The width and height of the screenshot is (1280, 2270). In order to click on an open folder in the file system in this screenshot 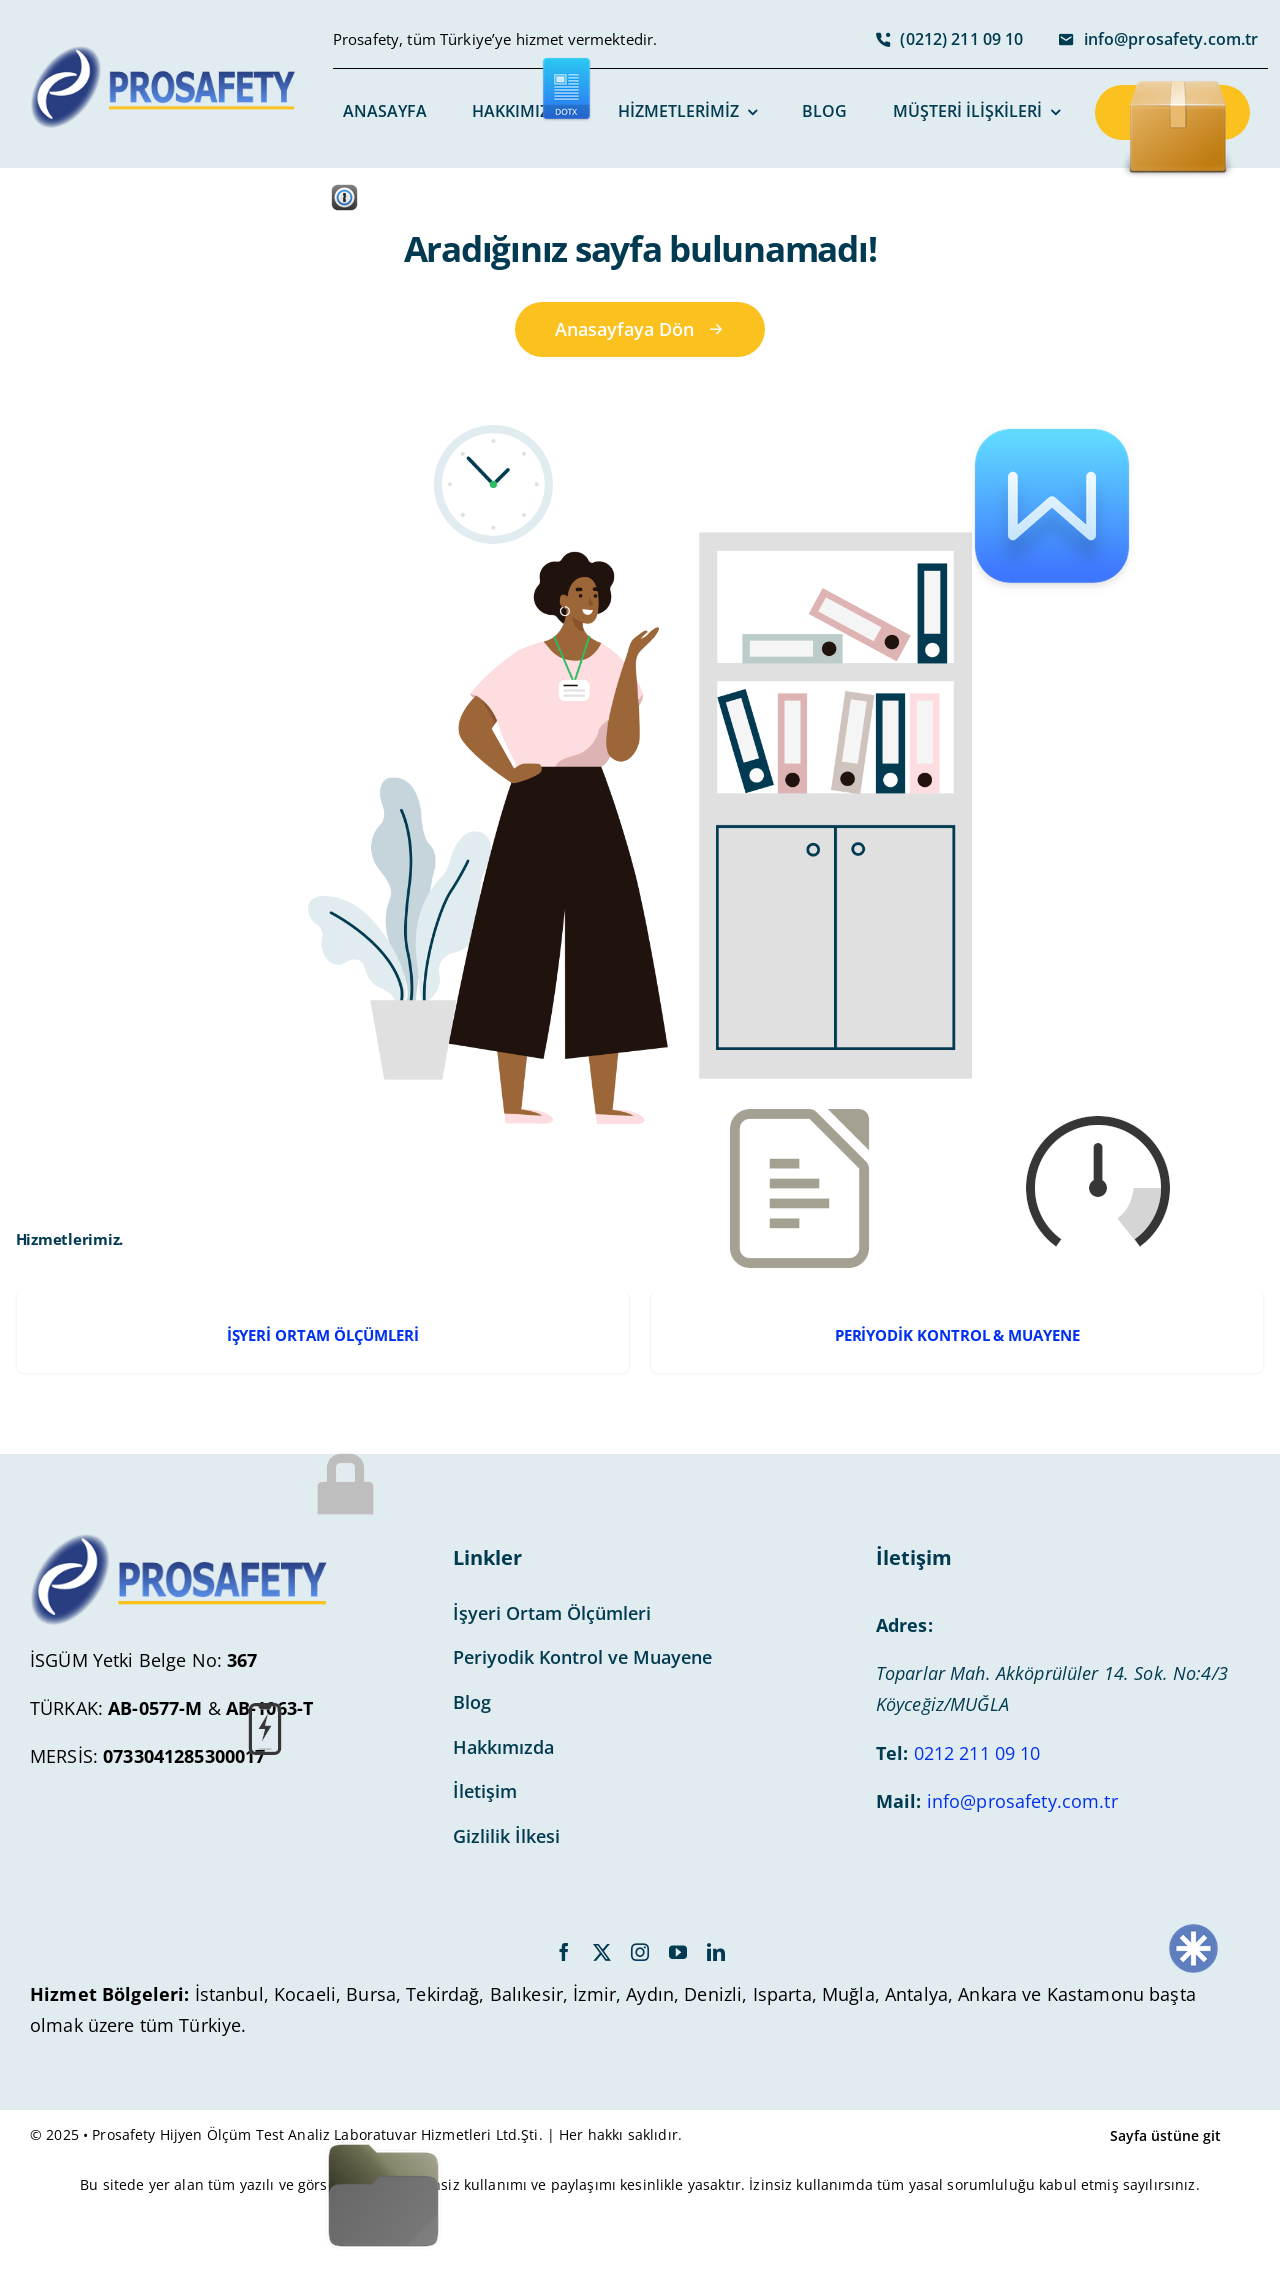, I will do `click(383, 2195)`.